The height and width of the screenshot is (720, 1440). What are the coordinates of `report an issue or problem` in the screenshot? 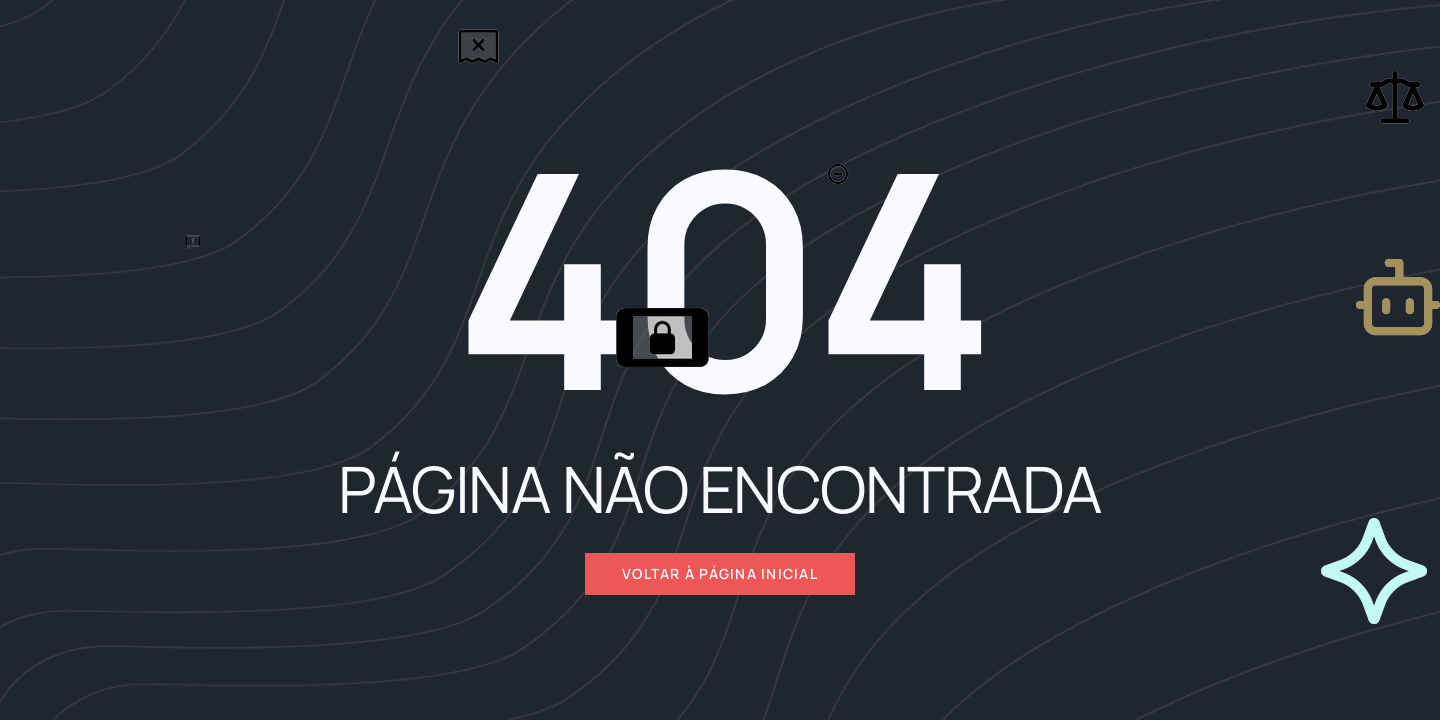 It's located at (193, 242).